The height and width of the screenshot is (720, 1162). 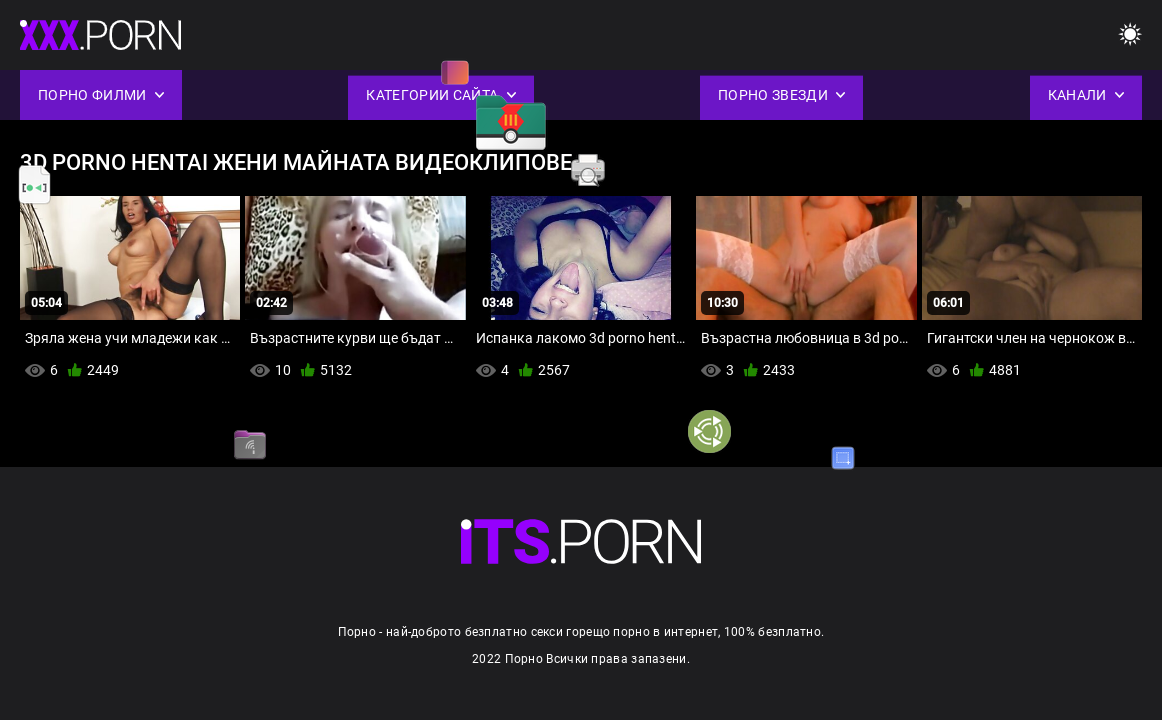 What do you see at coordinates (843, 458) in the screenshot?
I see `take a screenshot` at bounding box center [843, 458].